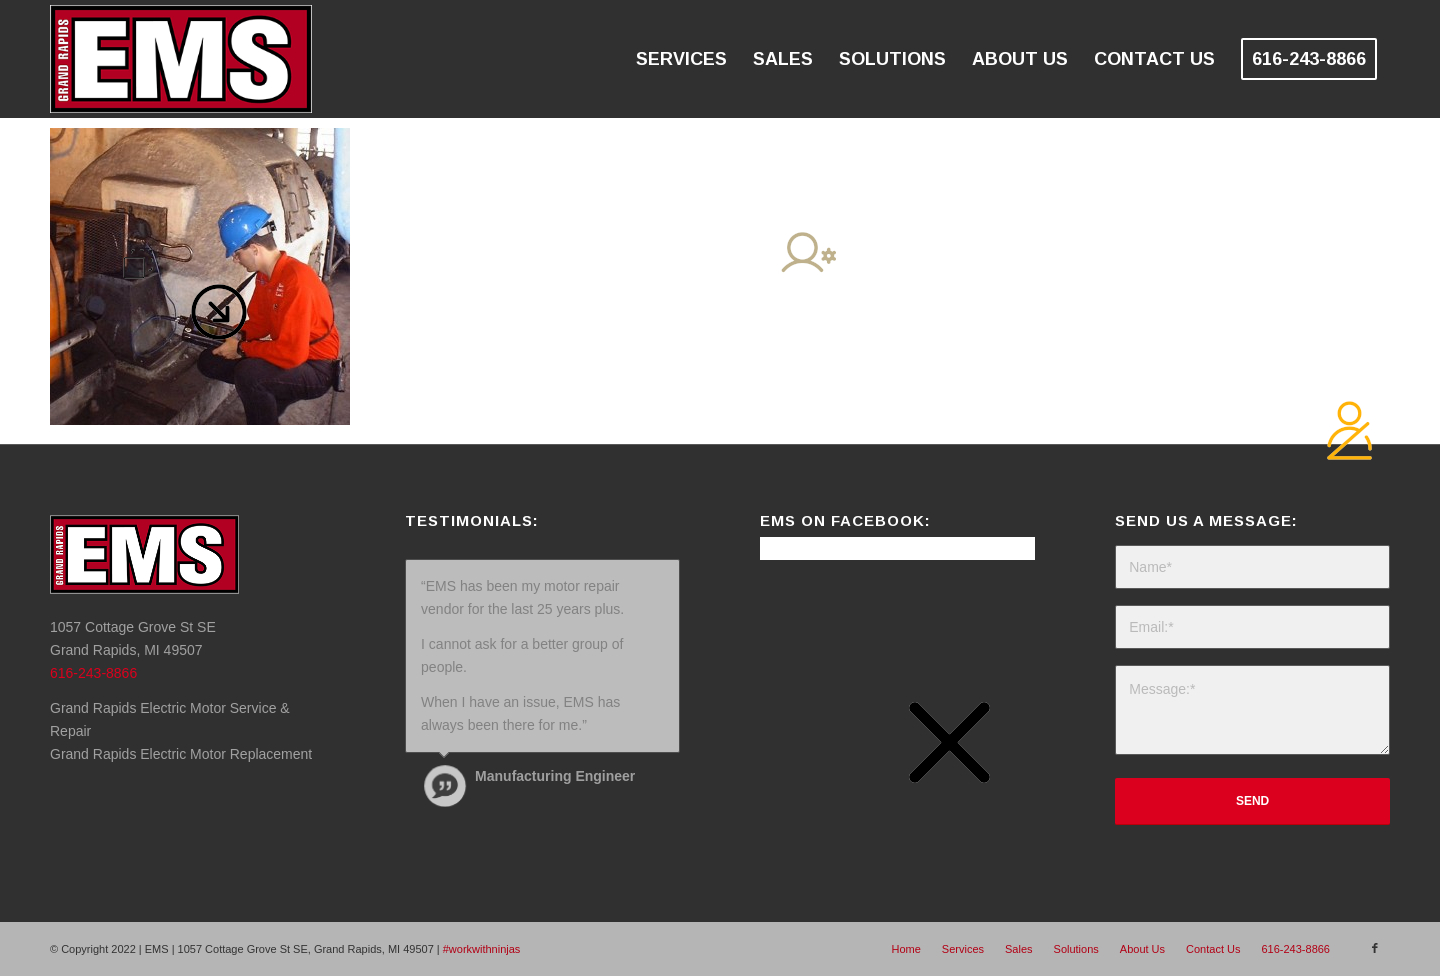 The height and width of the screenshot is (976, 1440). I want to click on send selection to background layer, so click(138, 264).